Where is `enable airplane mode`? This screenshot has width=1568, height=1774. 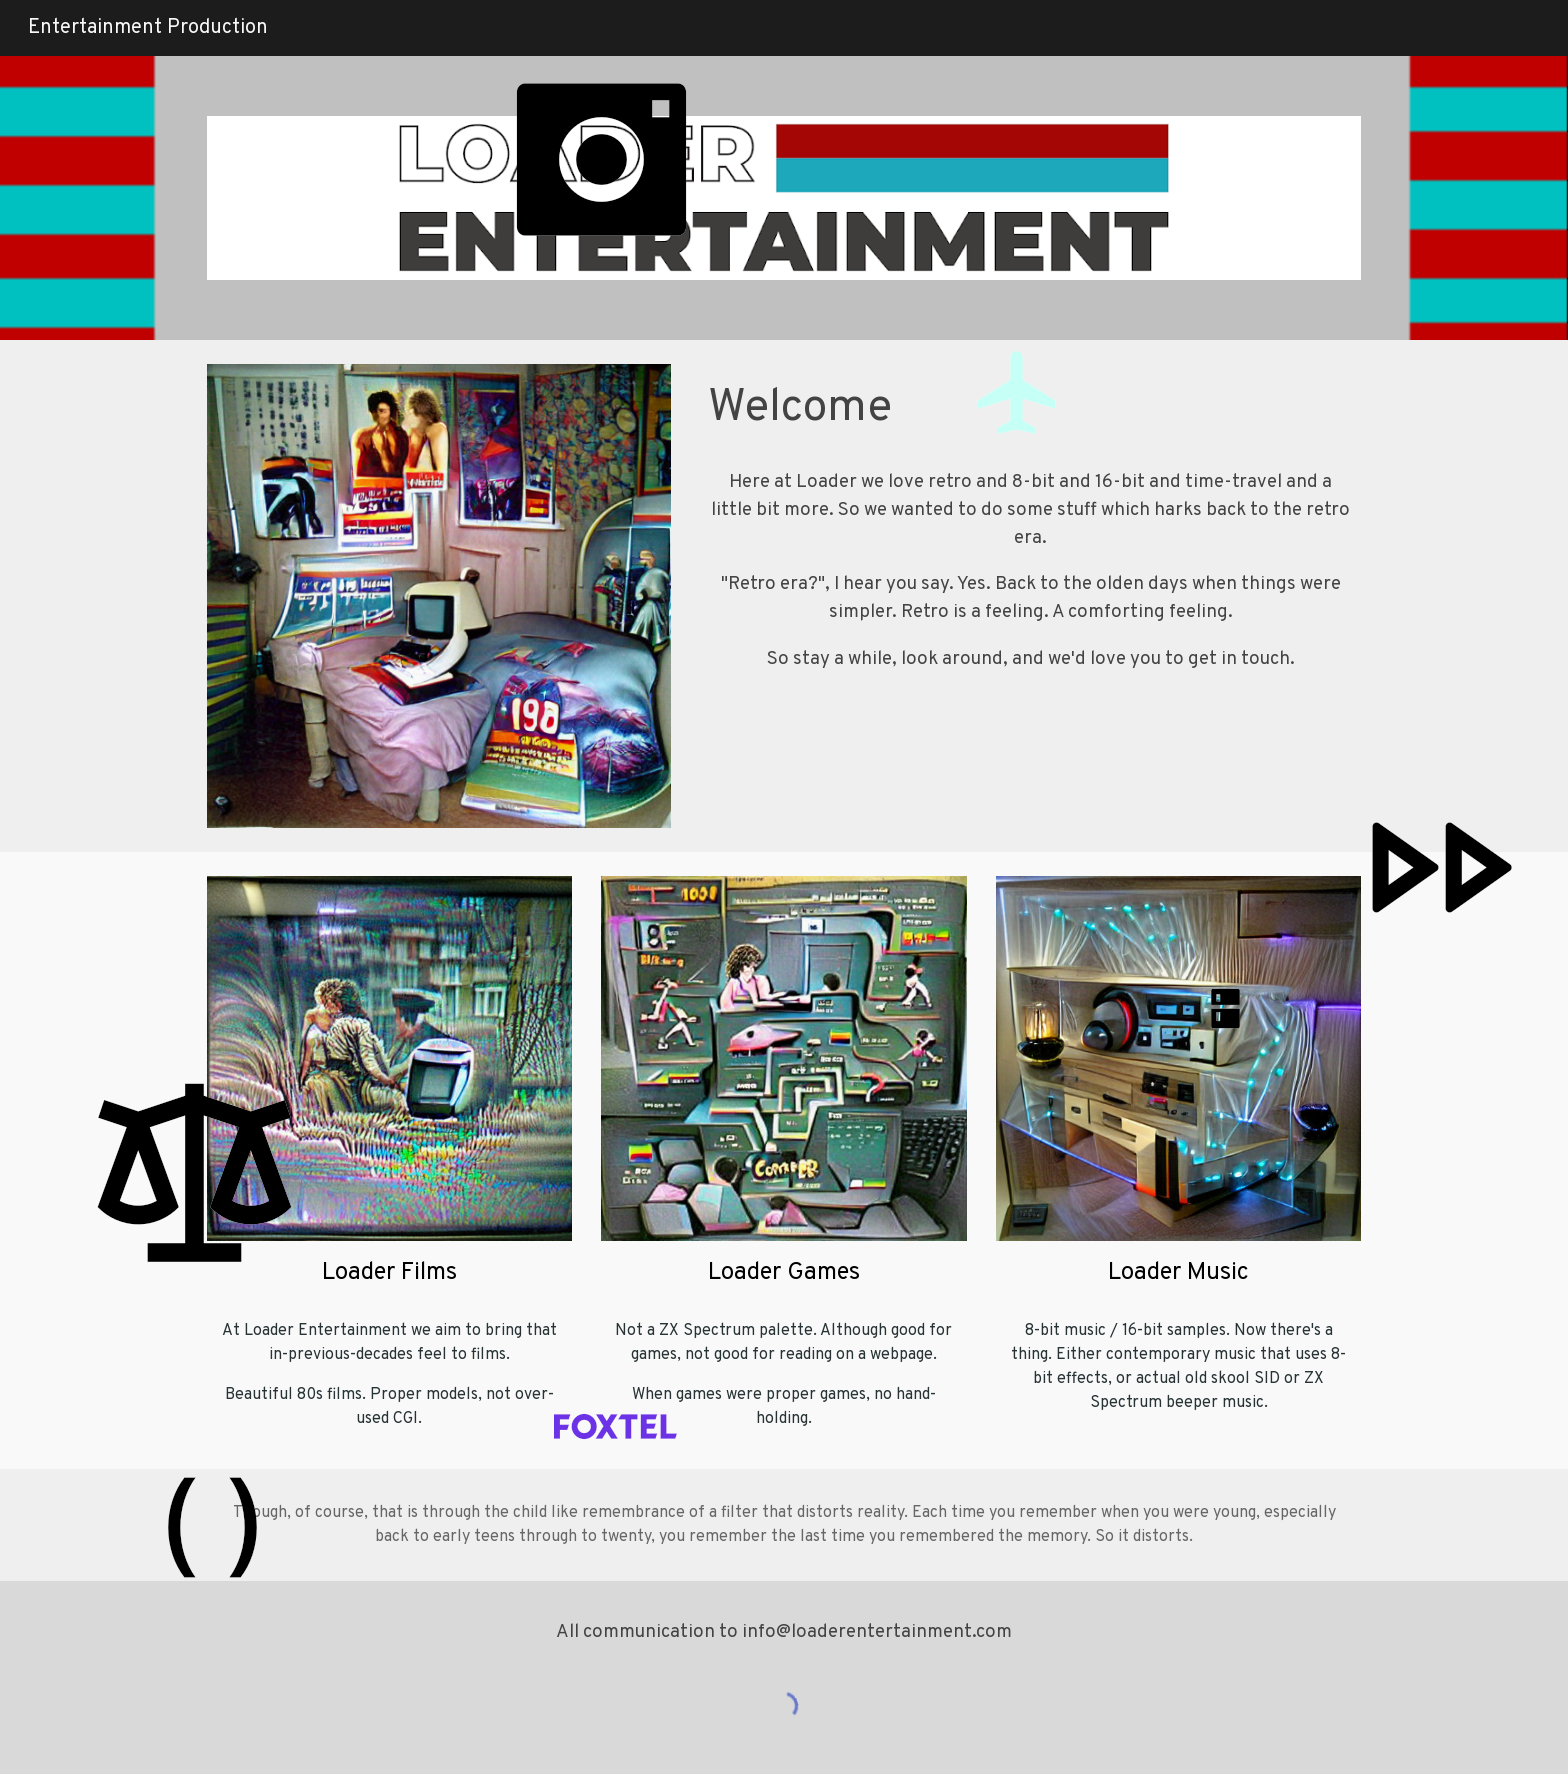
enable airplane mode is located at coordinates (1014, 392).